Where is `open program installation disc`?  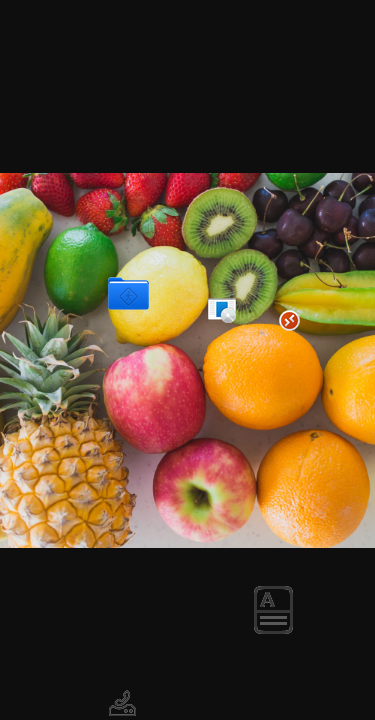
open program installation disc is located at coordinates (222, 309).